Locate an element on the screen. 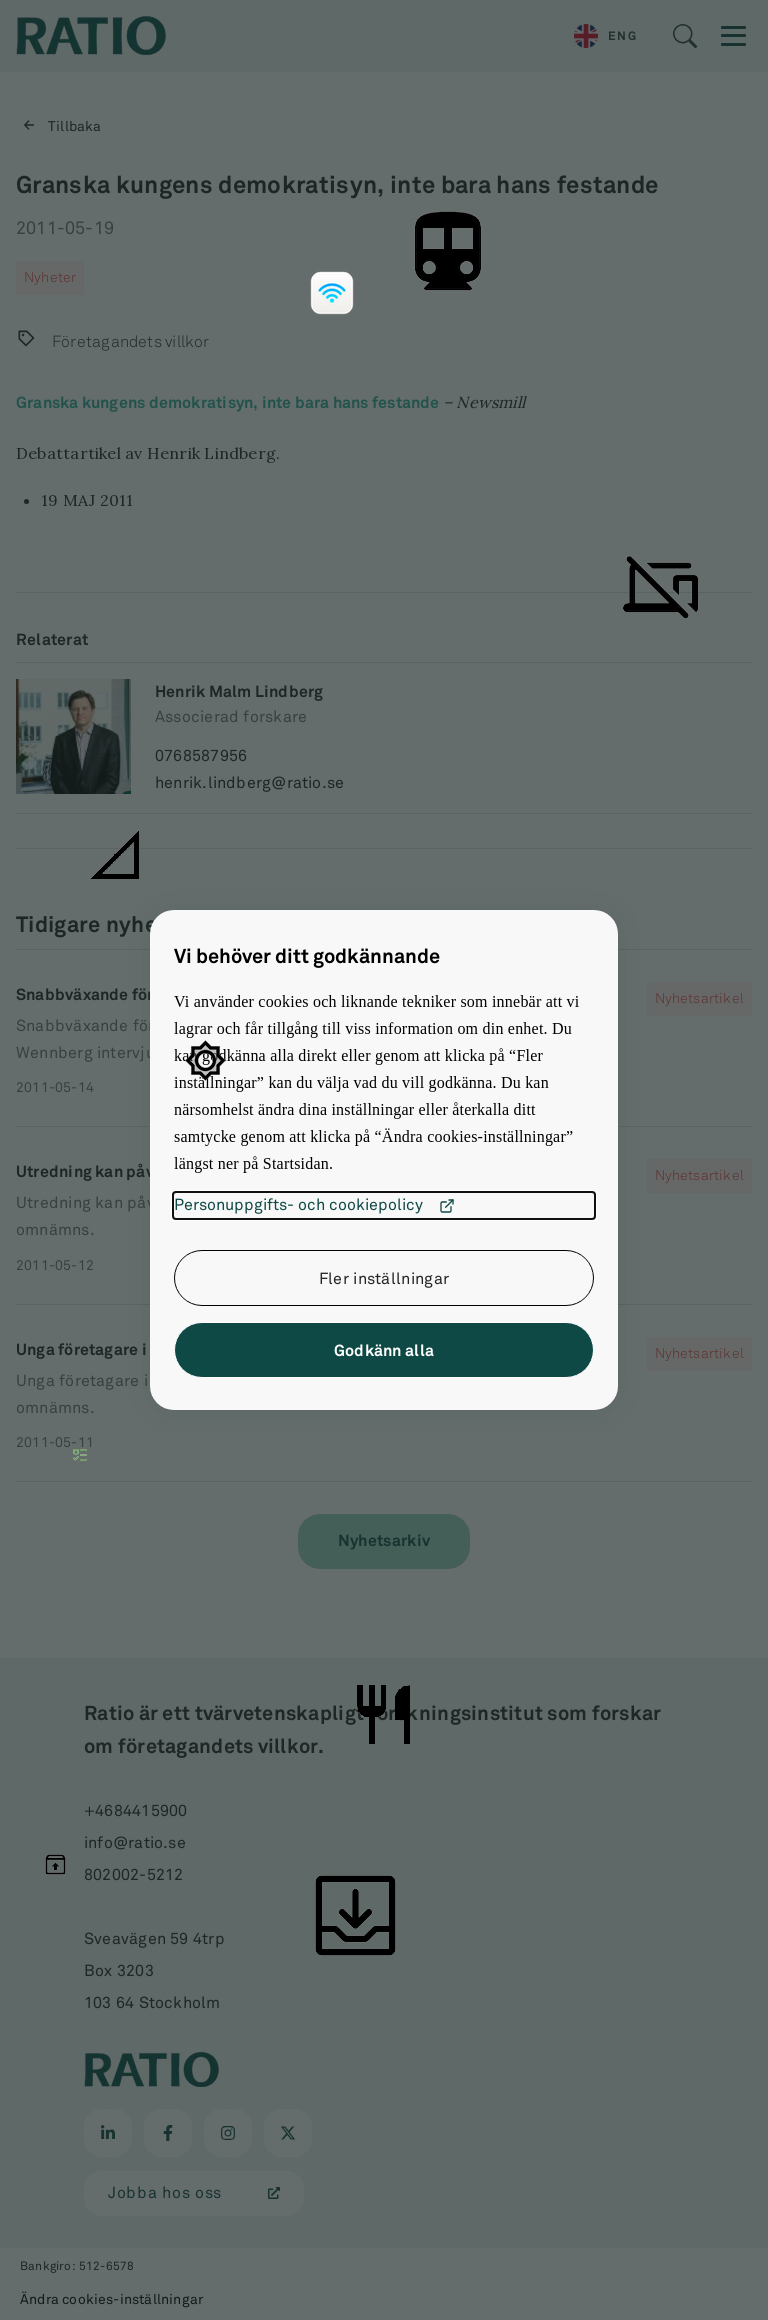  access wireless network settings is located at coordinates (332, 293).